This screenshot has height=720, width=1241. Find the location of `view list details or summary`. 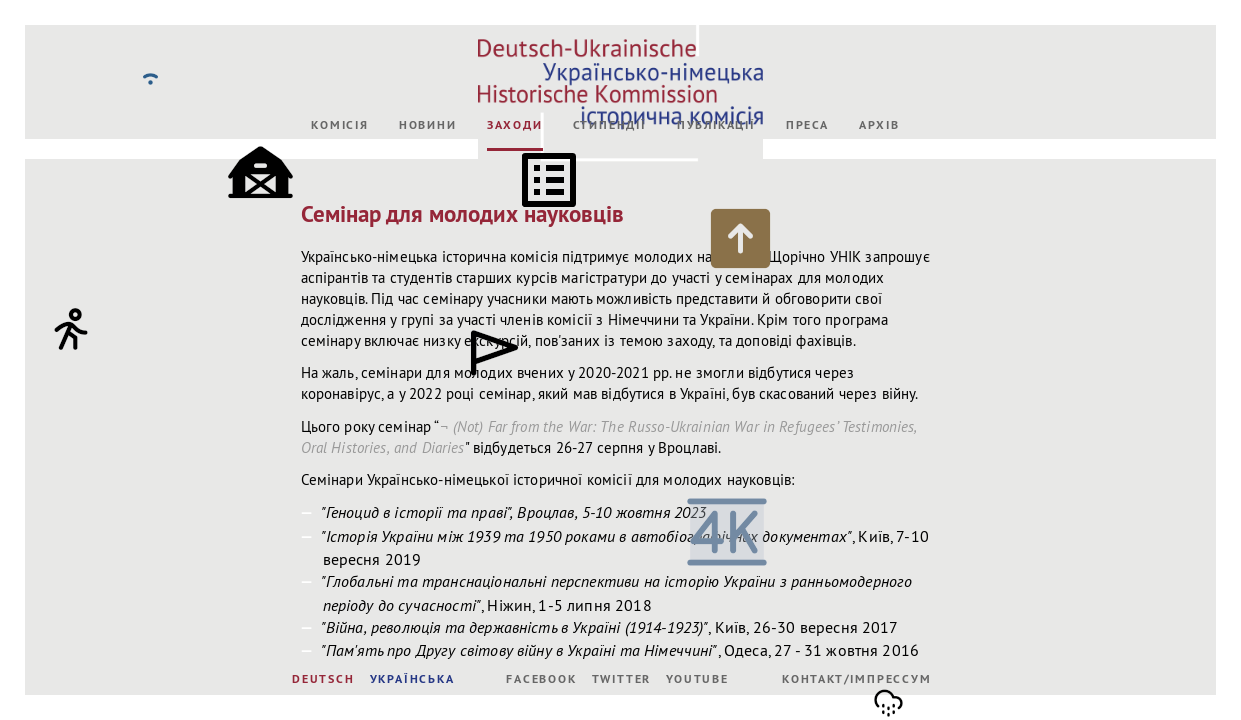

view list details or summary is located at coordinates (549, 180).